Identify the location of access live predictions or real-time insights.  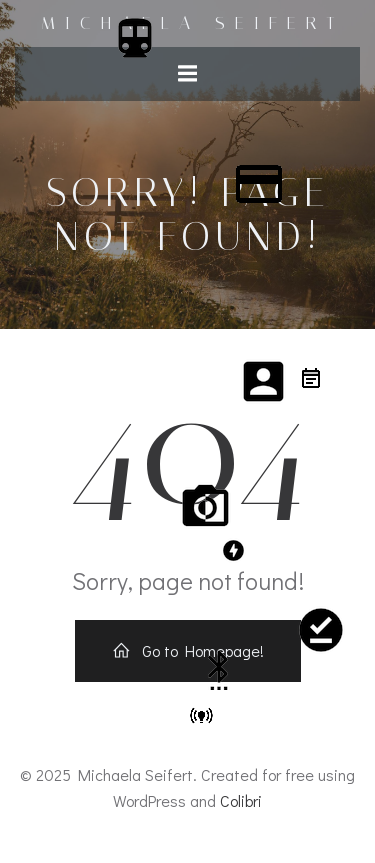
(201, 715).